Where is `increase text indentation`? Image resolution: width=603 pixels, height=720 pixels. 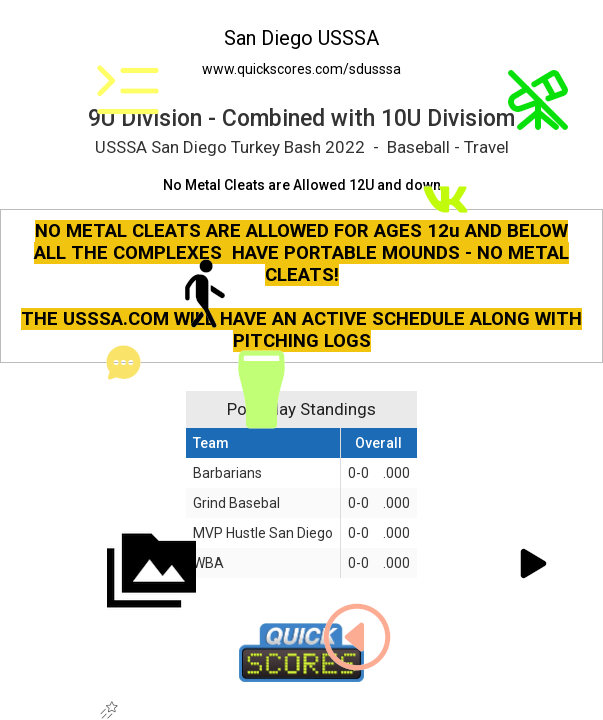 increase text indentation is located at coordinates (128, 91).